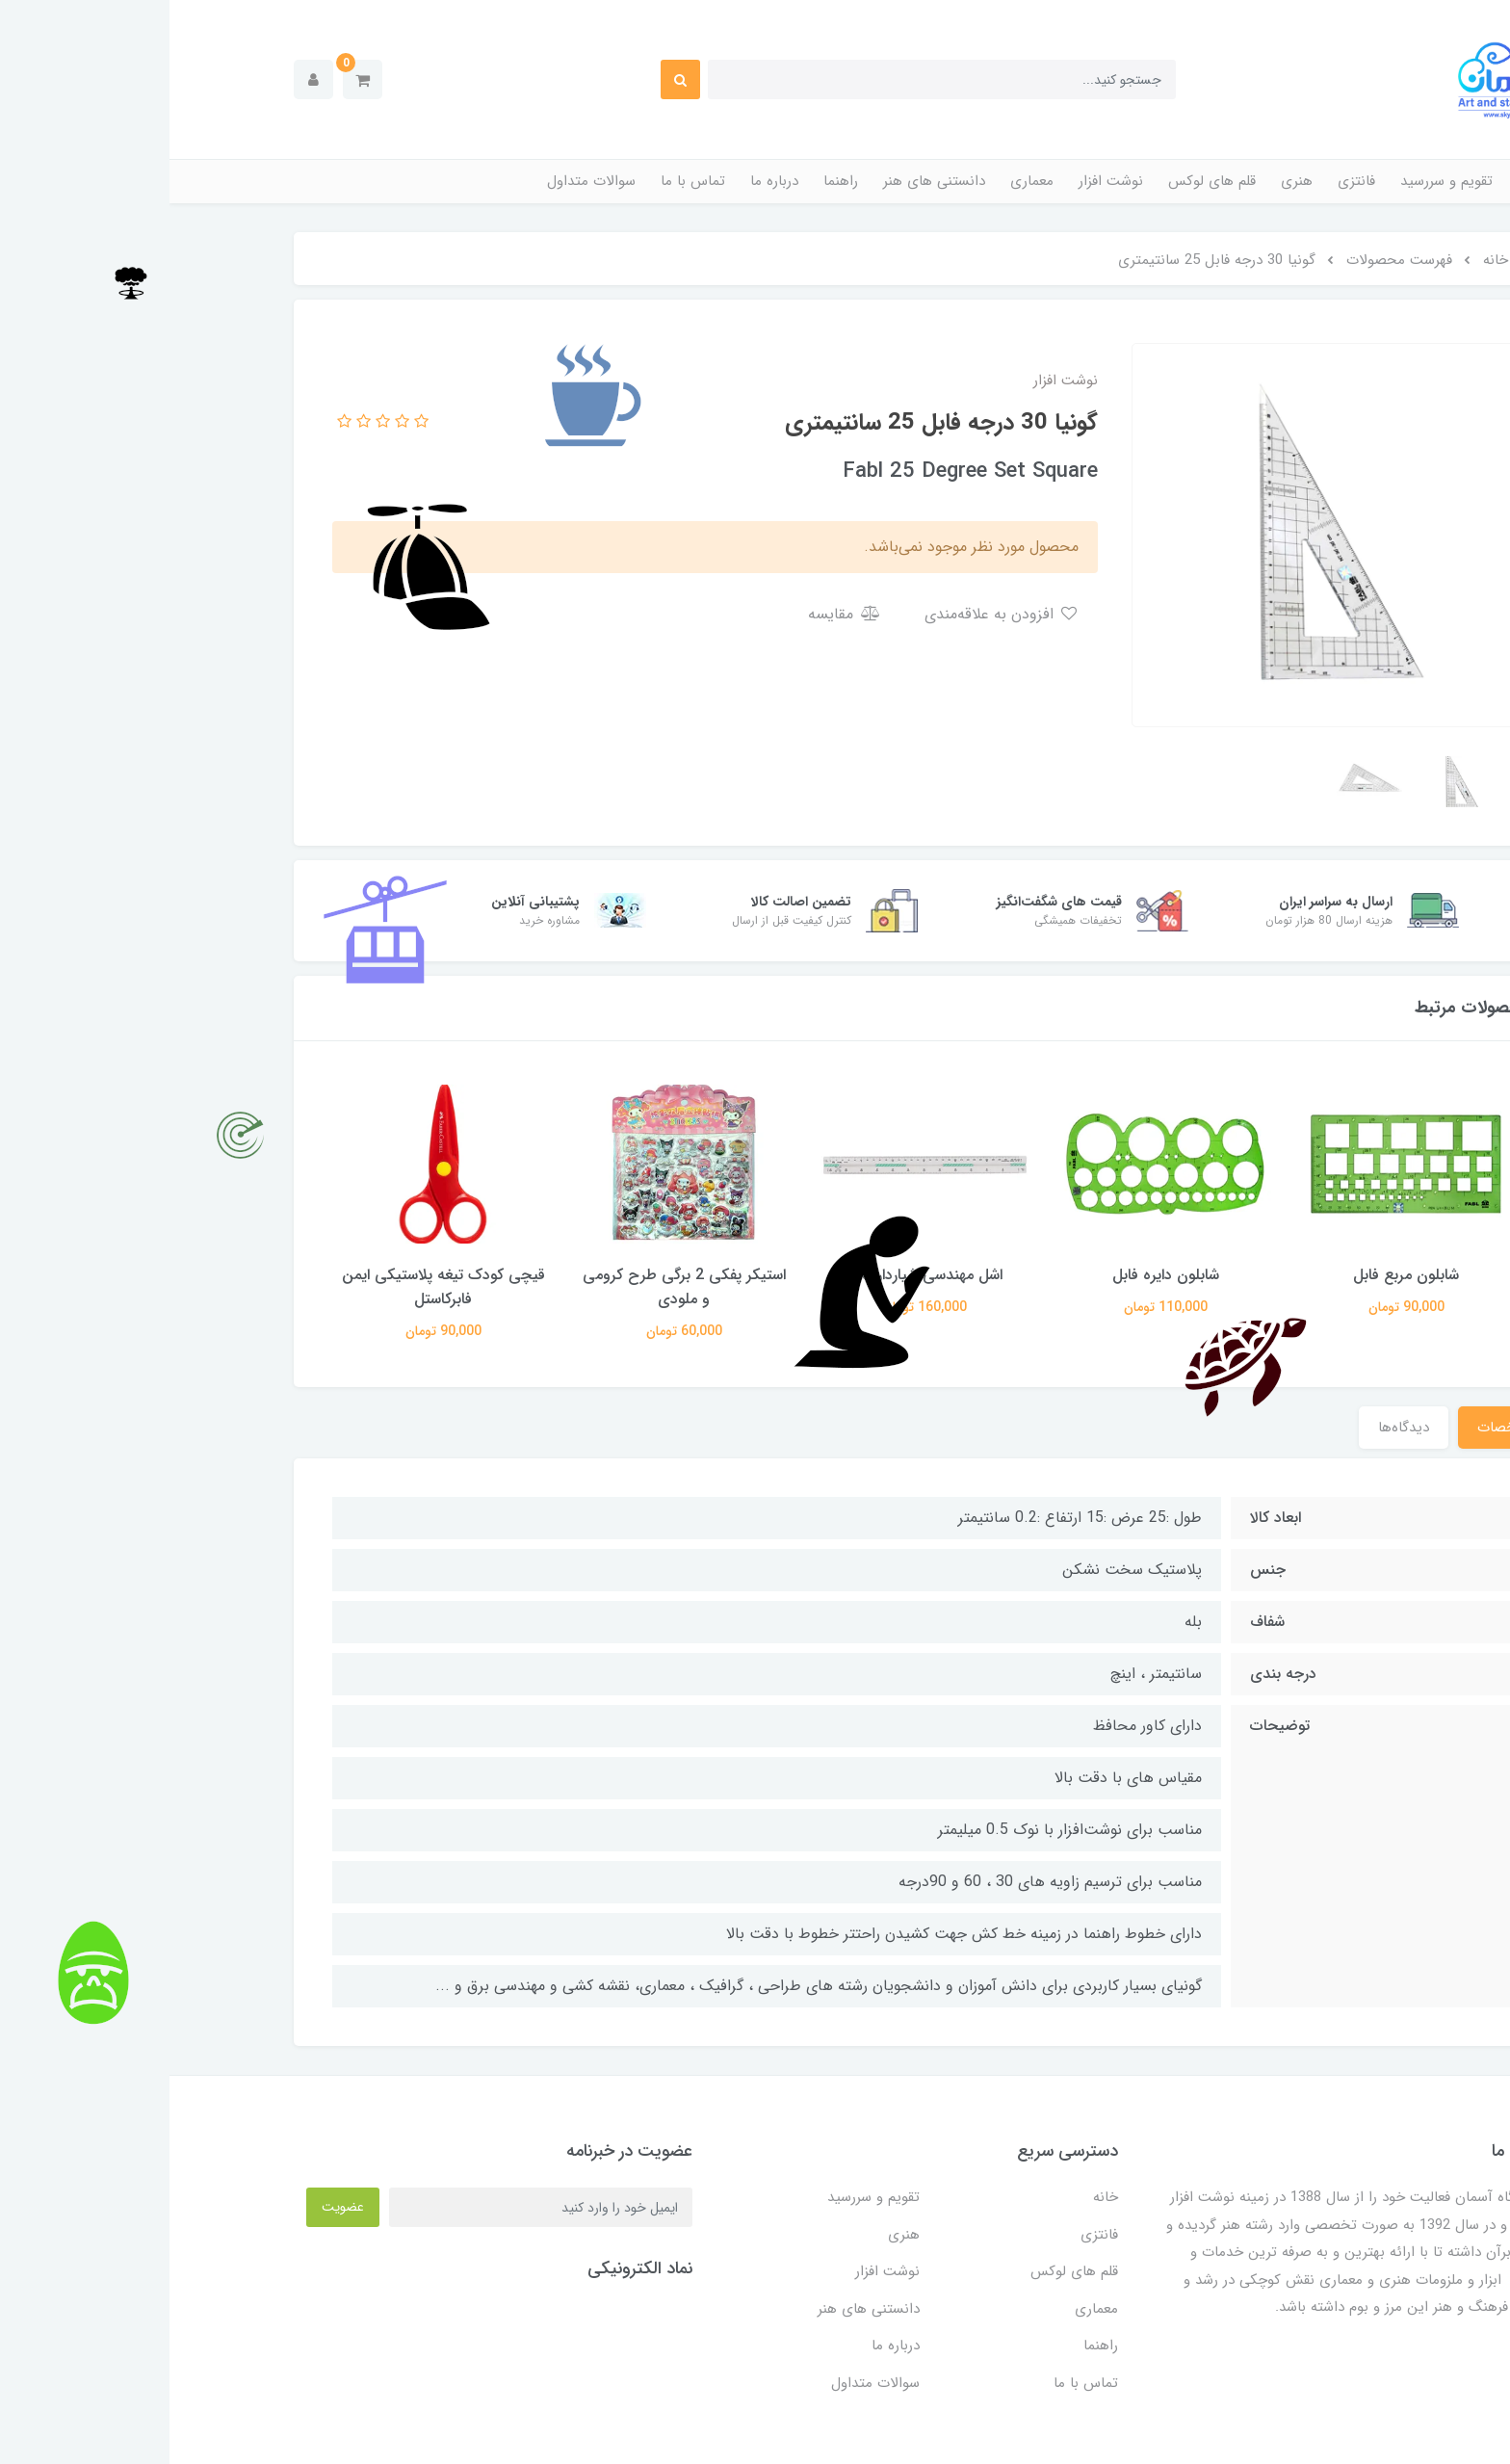  I want to click on access cable car or ropeway transportation info, so click(385, 936).